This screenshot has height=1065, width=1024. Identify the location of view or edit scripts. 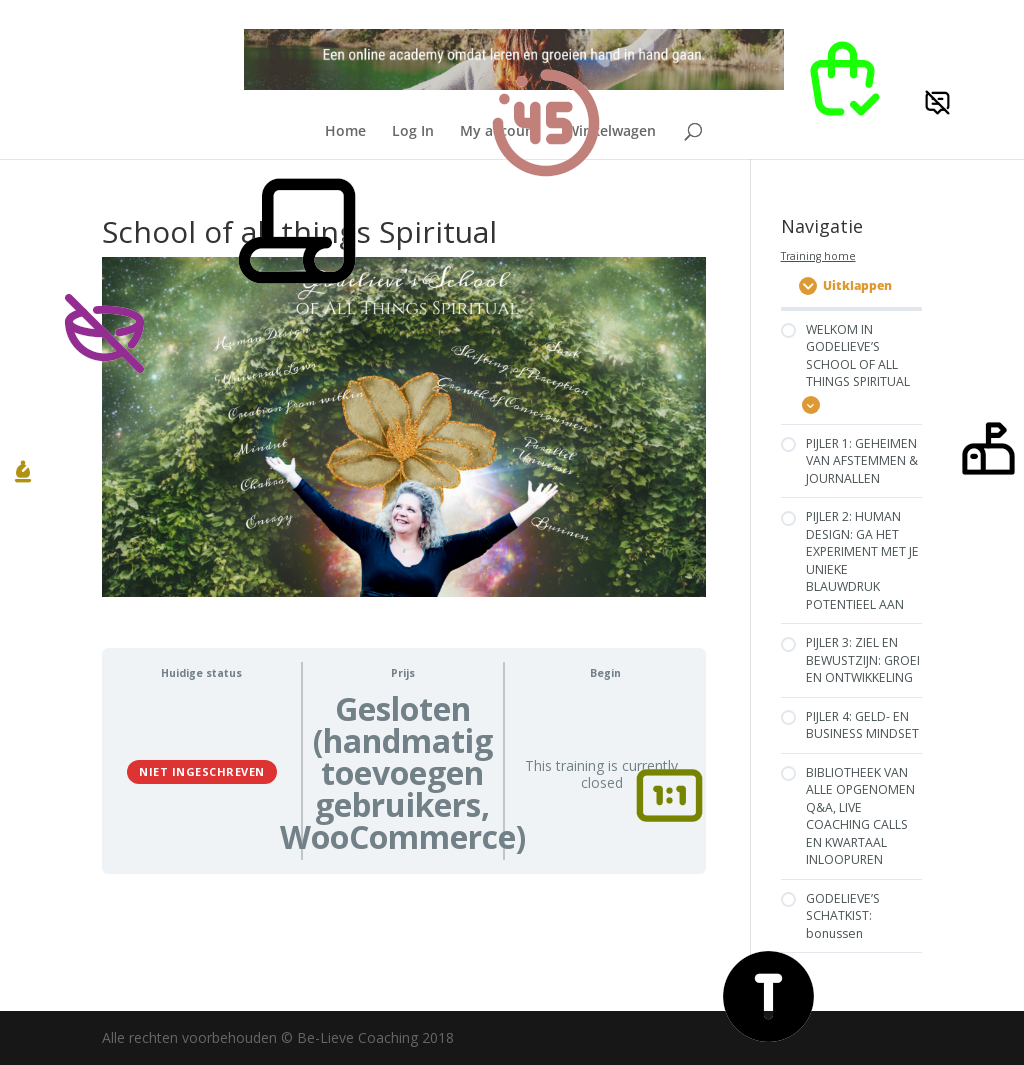
(297, 231).